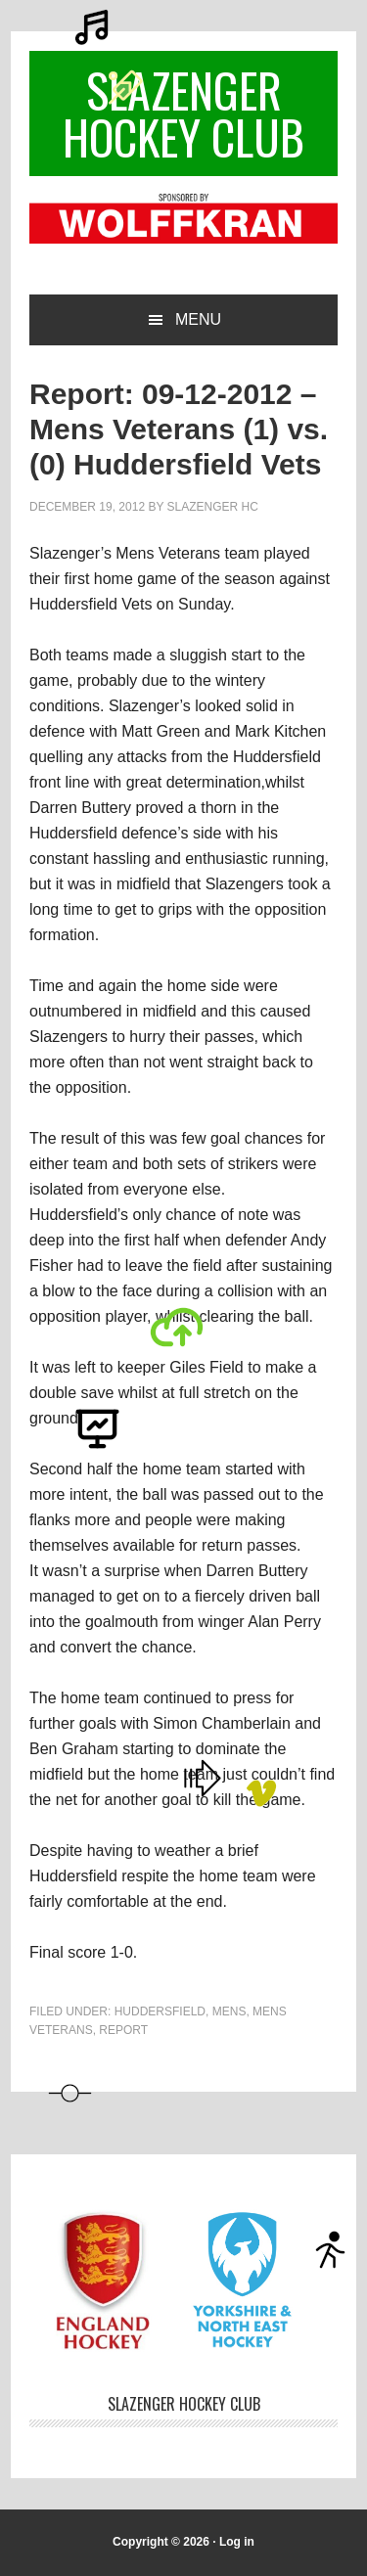  What do you see at coordinates (176, 1327) in the screenshot?
I see `upload file to cloud storage` at bounding box center [176, 1327].